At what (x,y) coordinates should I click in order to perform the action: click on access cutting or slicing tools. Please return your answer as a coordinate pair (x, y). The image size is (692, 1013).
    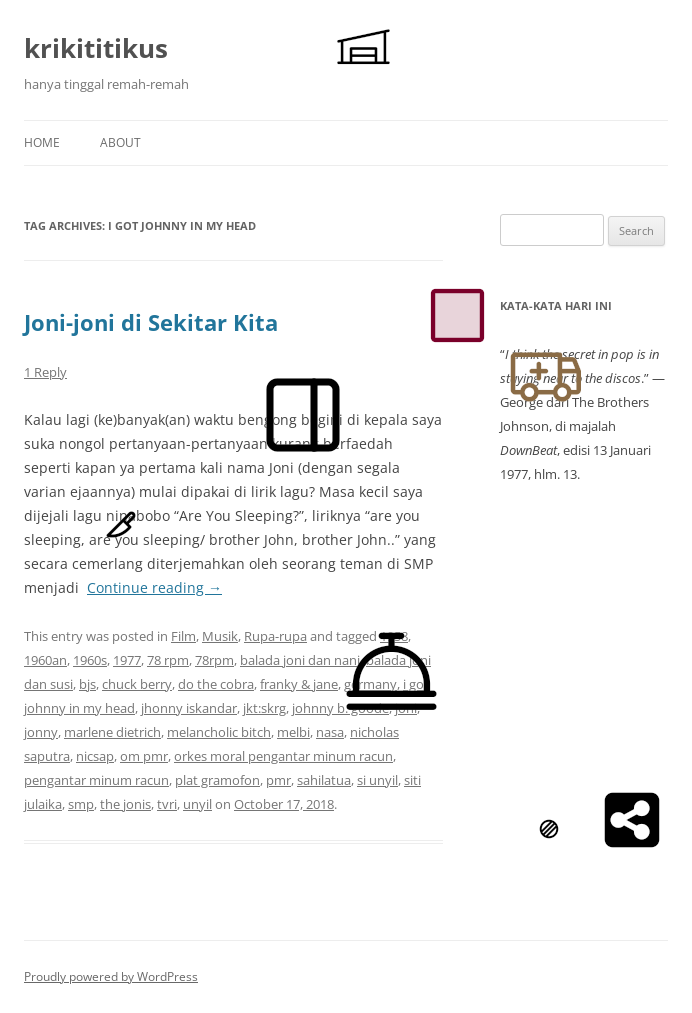
    Looking at the image, I should click on (121, 525).